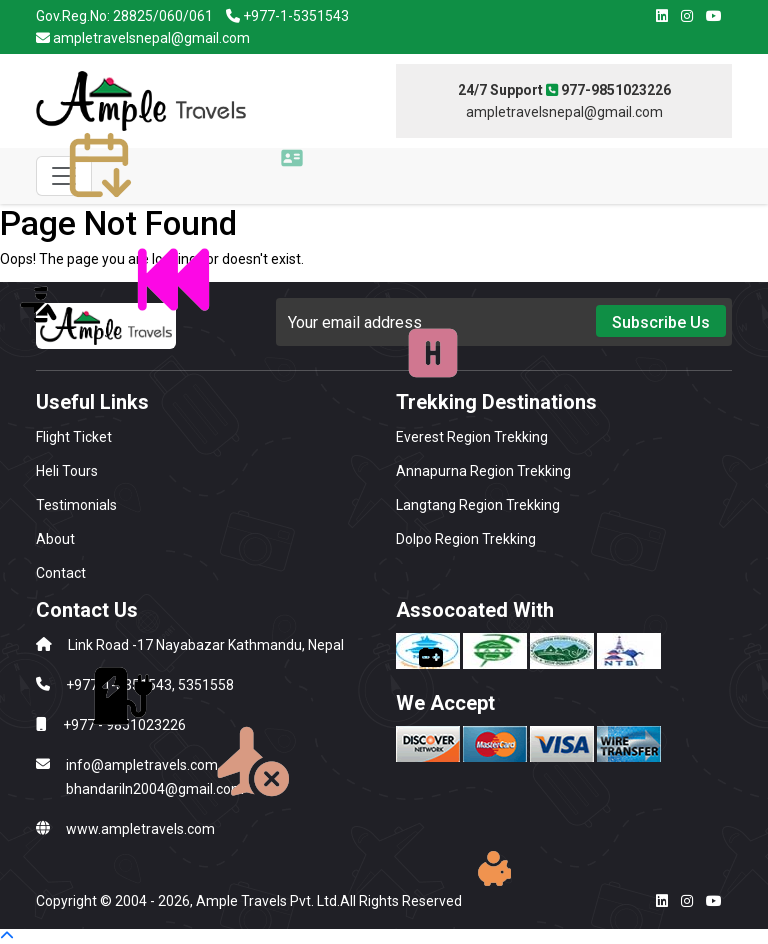 The height and width of the screenshot is (944, 768). Describe the element at coordinates (120, 696) in the screenshot. I see `find nearby electric vehicle charging stations` at that location.